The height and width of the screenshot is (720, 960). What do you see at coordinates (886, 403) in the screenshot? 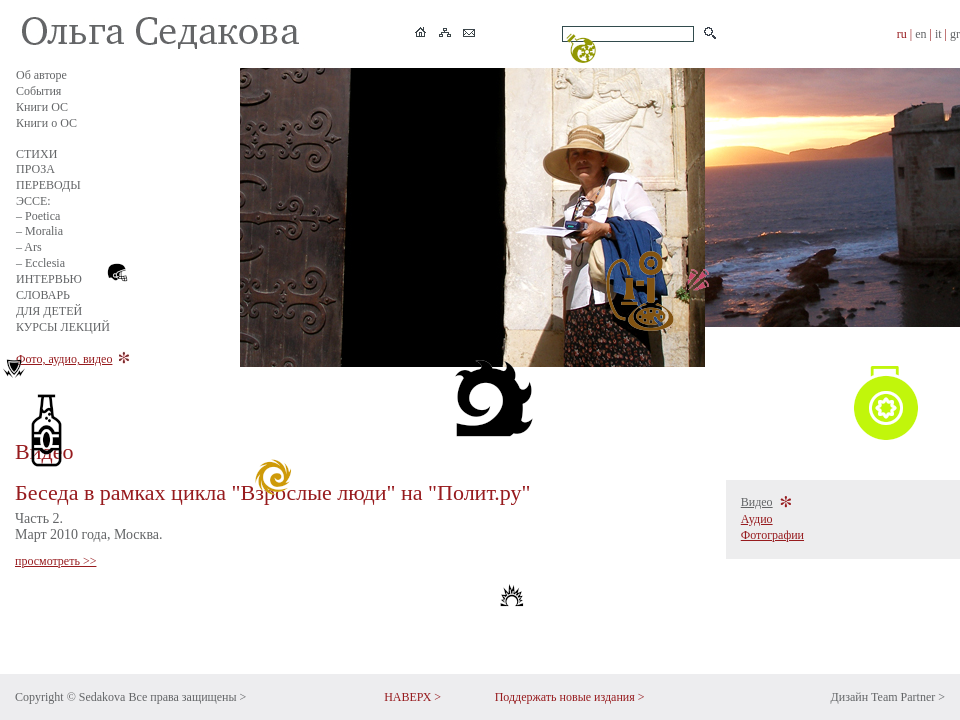
I see `place a teller mine explosive in-game` at bounding box center [886, 403].